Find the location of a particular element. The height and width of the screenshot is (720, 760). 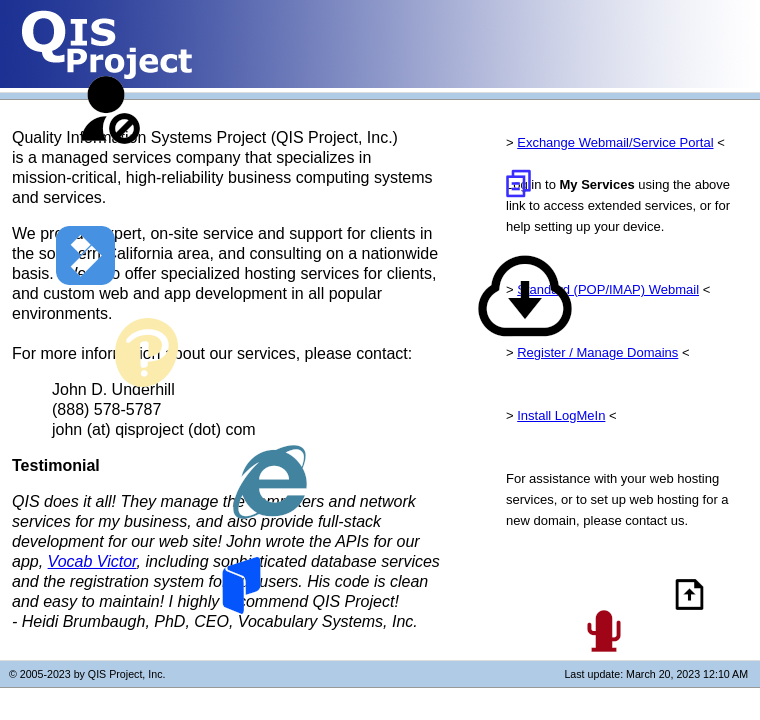

open wondershare filmora video editor is located at coordinates (85, 255).